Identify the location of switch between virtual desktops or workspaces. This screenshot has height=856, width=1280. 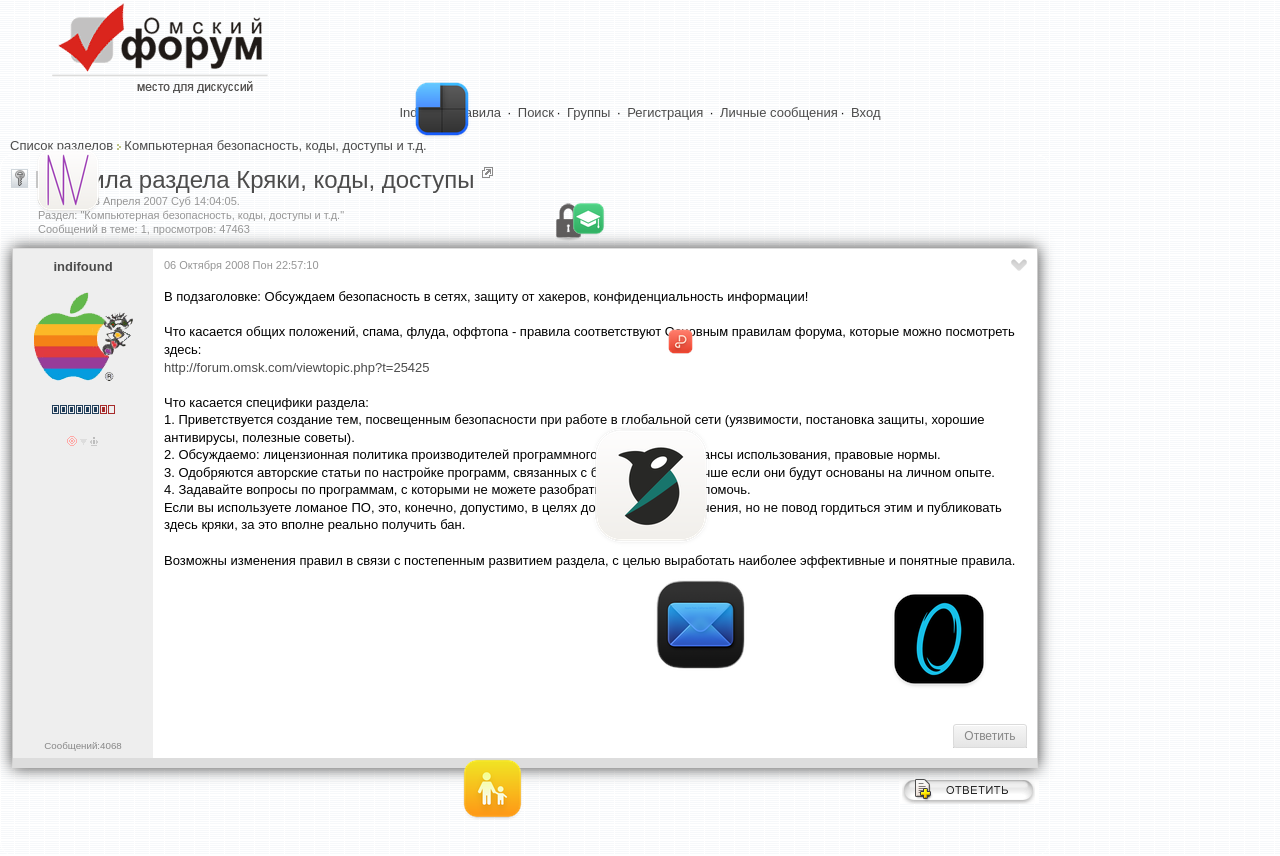
(442, 109).